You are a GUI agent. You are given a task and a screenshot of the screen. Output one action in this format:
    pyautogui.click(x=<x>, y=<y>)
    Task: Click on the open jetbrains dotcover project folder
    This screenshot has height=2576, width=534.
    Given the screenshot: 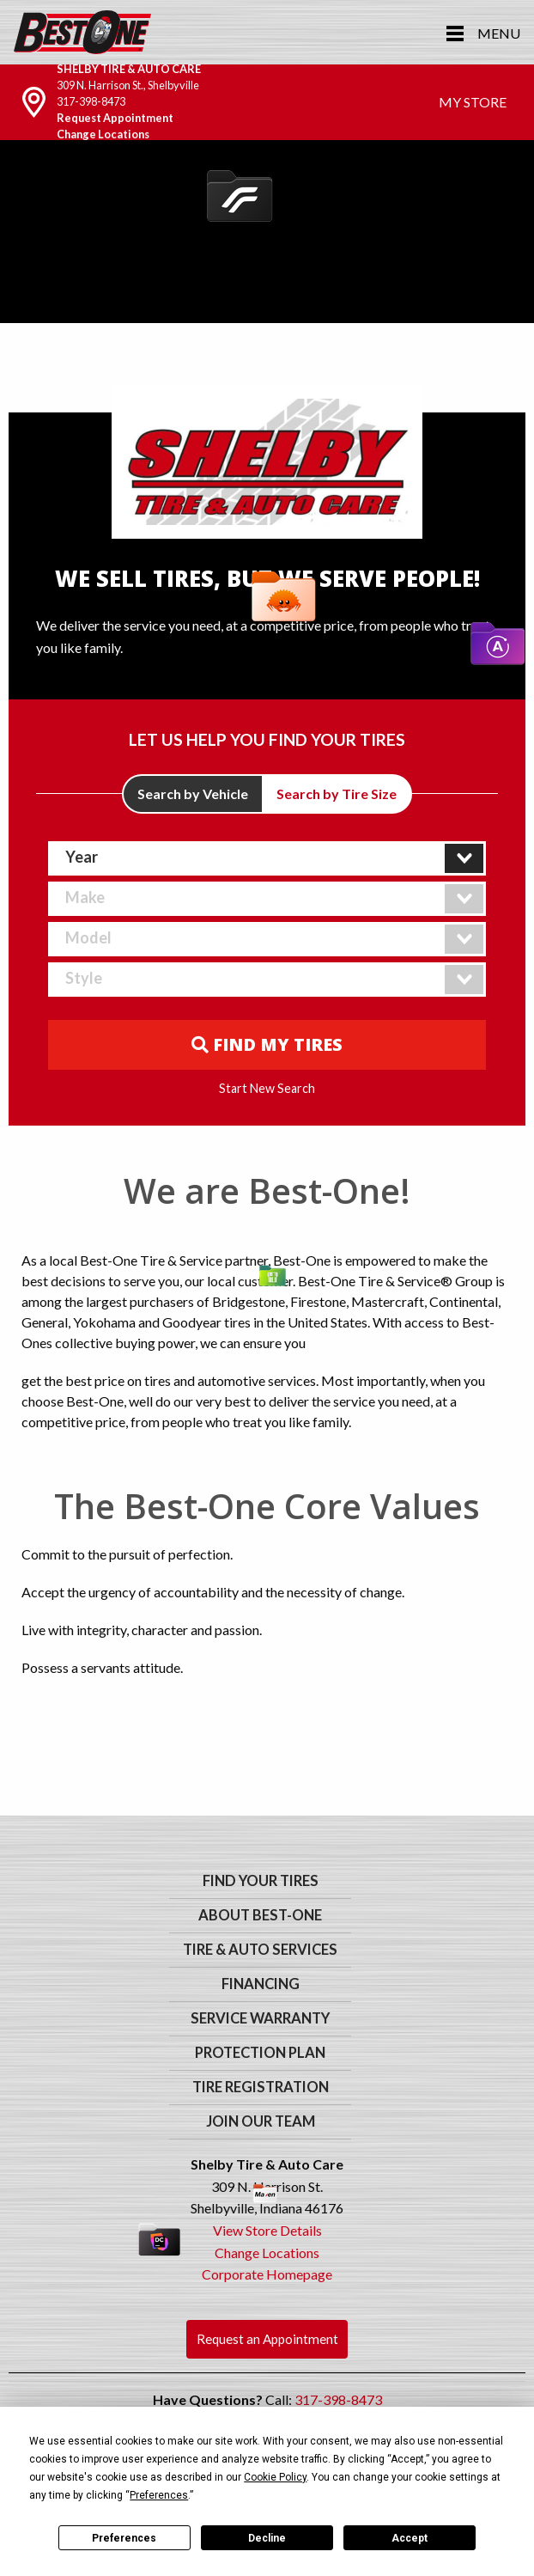 What is the action you would take?
    pyautogui.click(x=159, y=2240)
    